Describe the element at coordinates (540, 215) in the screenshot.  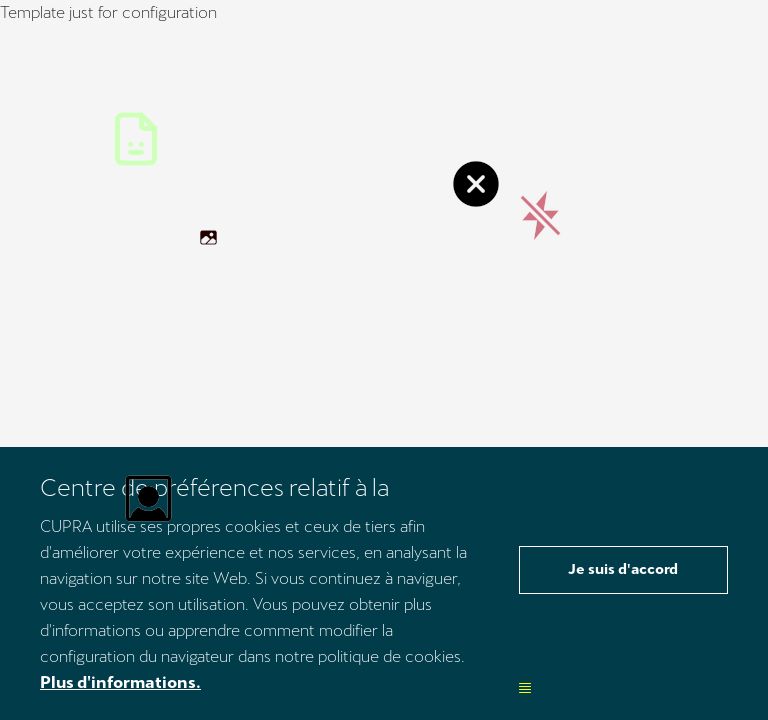
I see `disable camera flash` at that location.